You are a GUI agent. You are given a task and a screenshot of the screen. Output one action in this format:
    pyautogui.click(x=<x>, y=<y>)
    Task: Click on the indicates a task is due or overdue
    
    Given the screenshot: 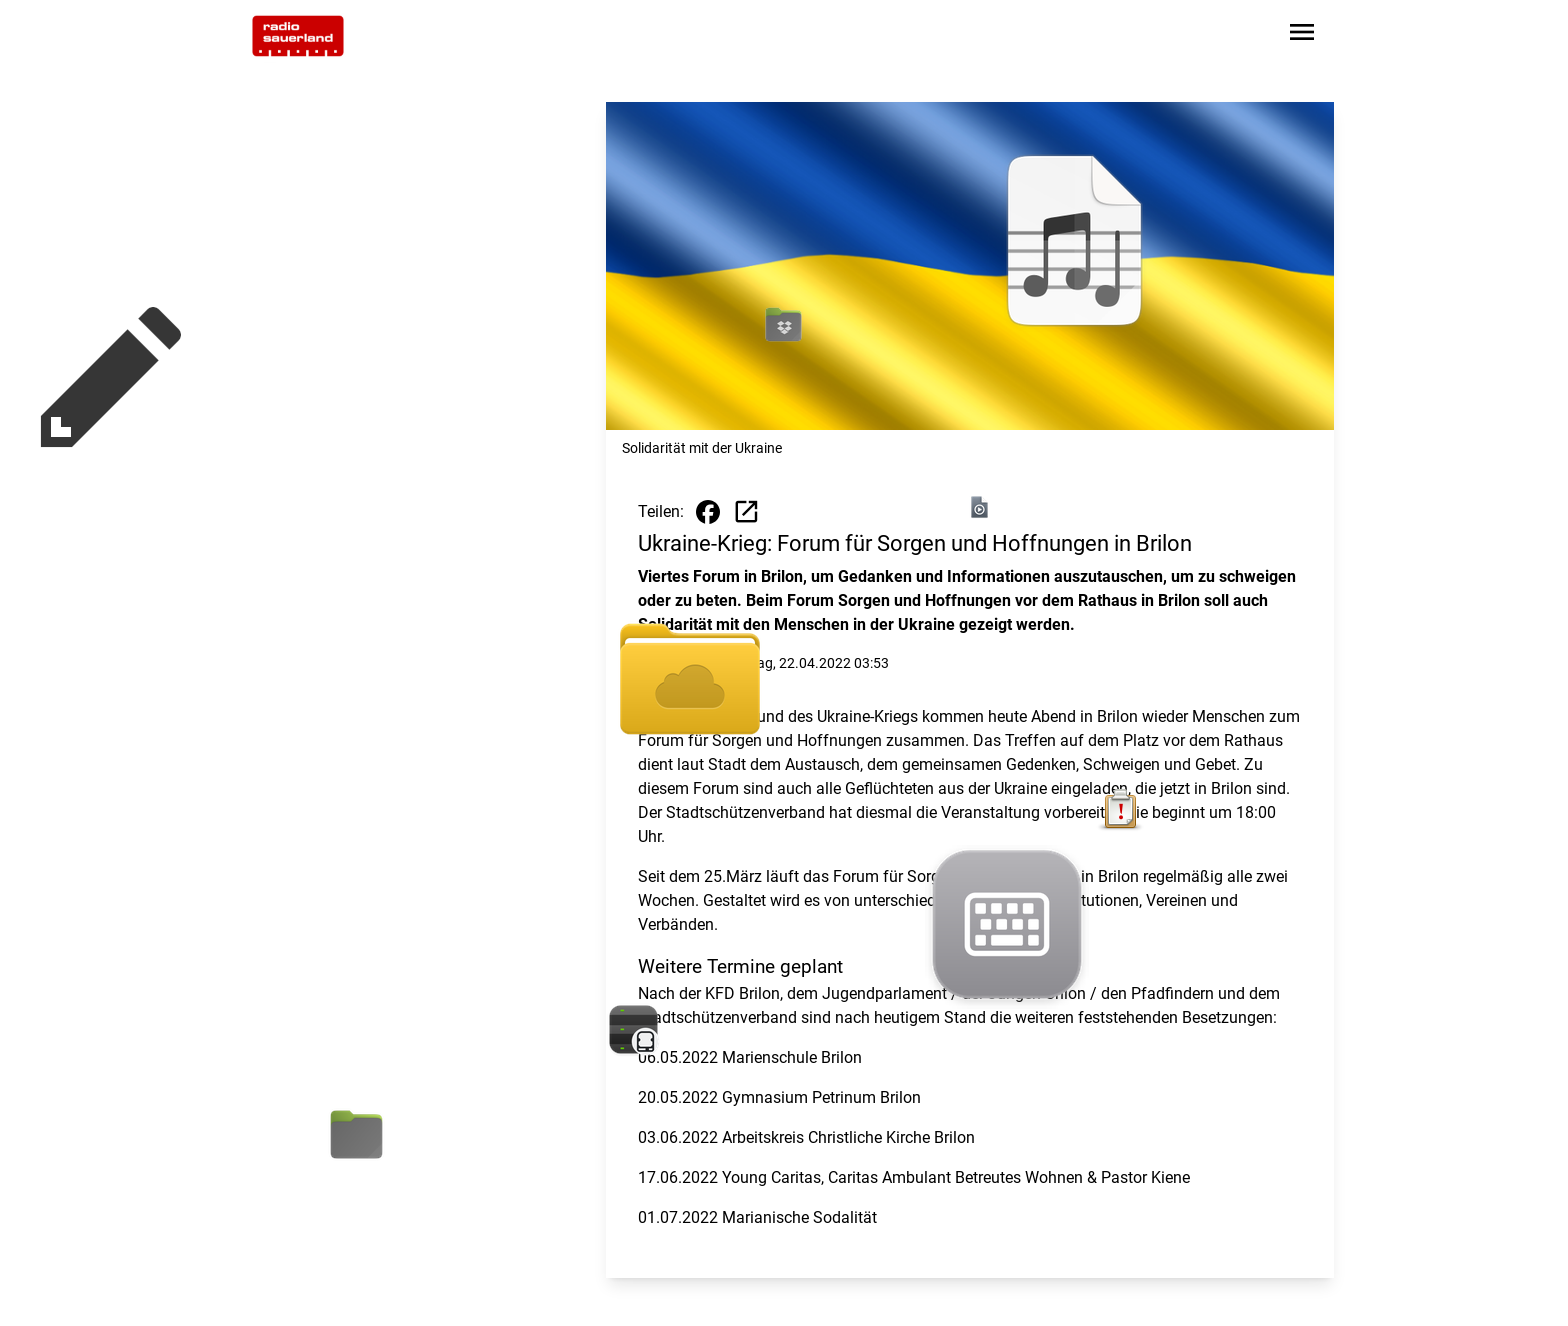 What is the action you would take?
    pyautogui.click(x=1120, y=809)
    